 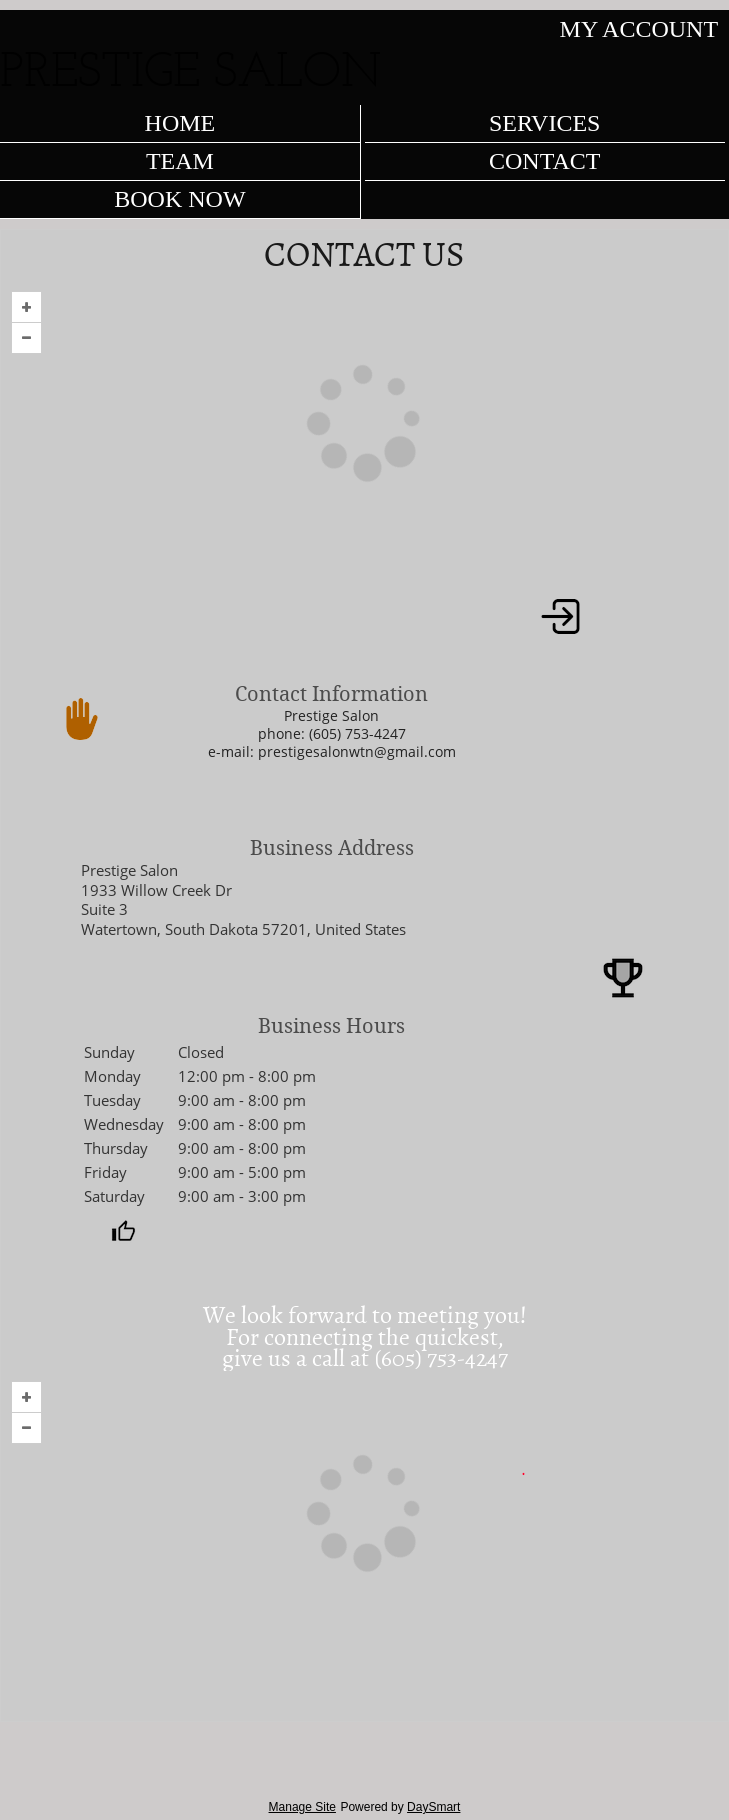 I want to click on stop or halt an action, so click(x=82, y=719).